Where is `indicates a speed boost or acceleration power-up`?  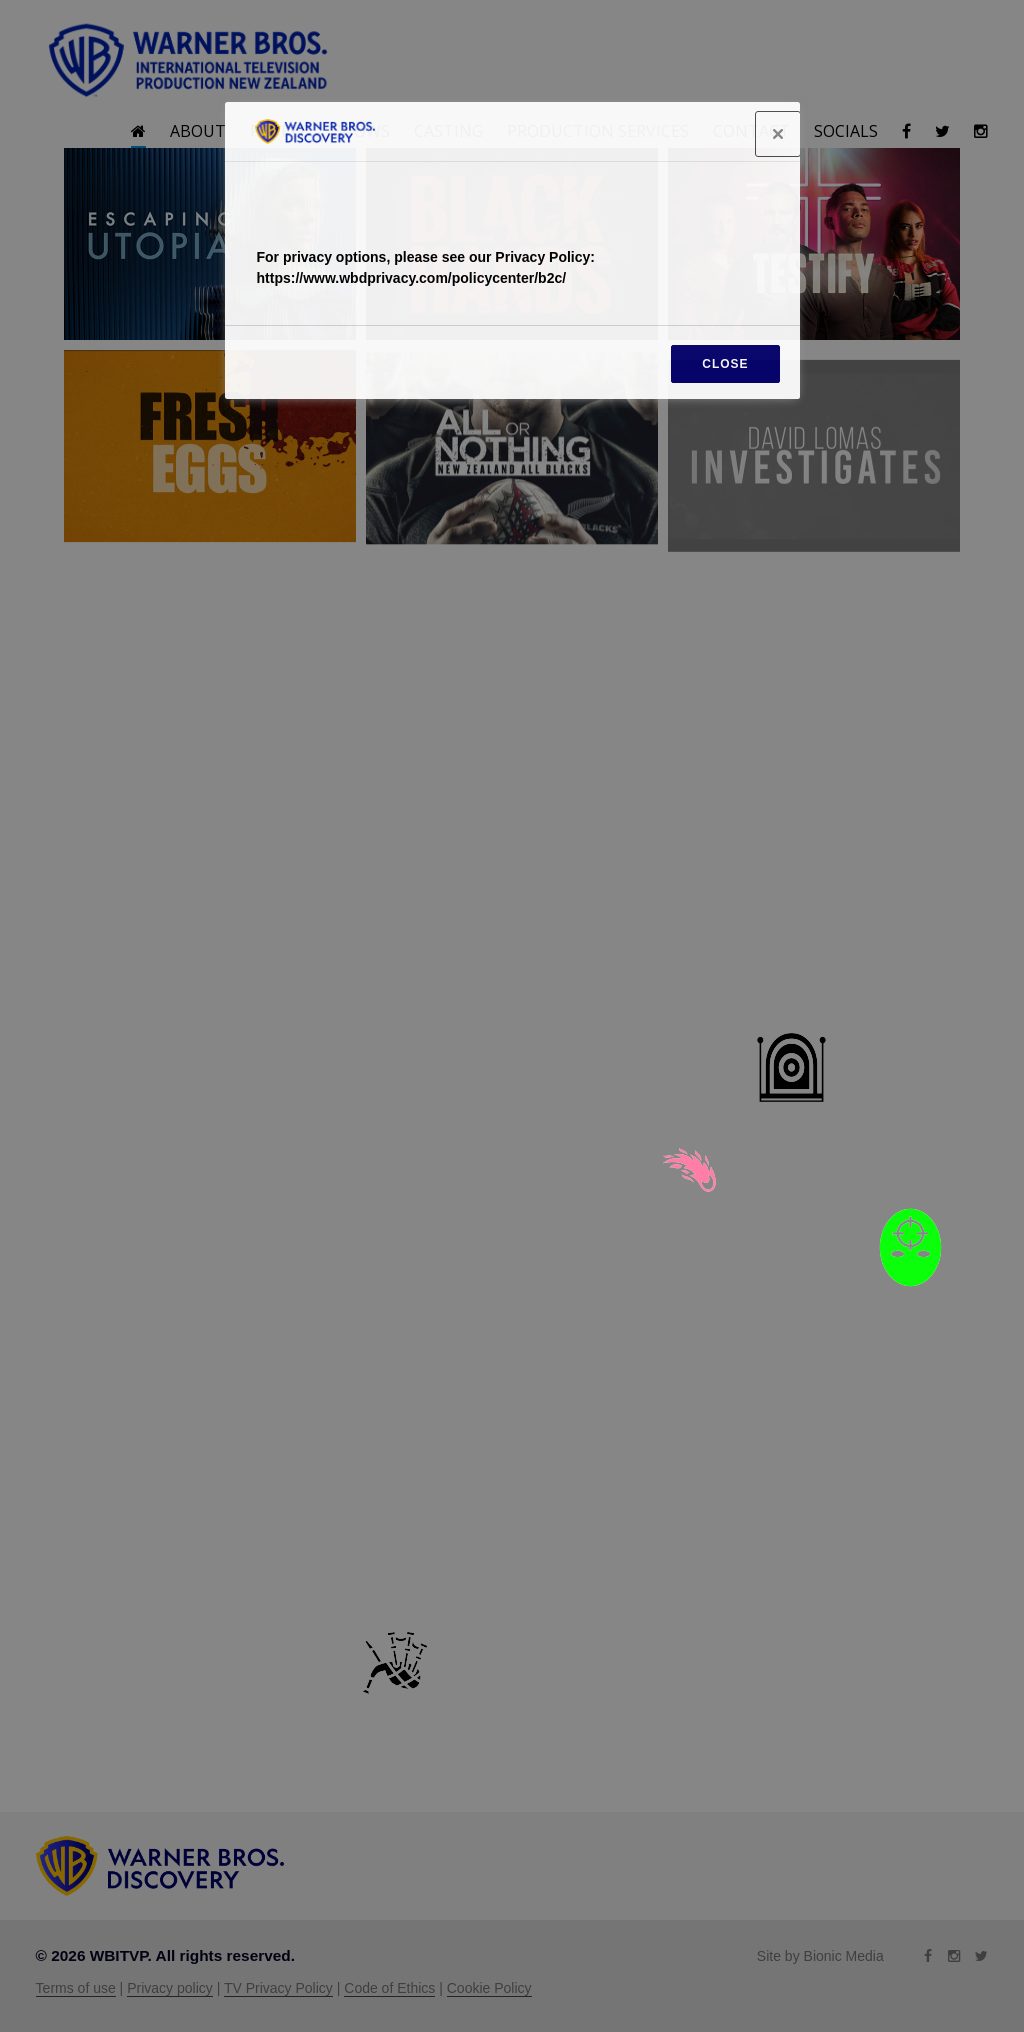 indicates a speed boost or acceleration power-up is located at coordinates (689, 1171).